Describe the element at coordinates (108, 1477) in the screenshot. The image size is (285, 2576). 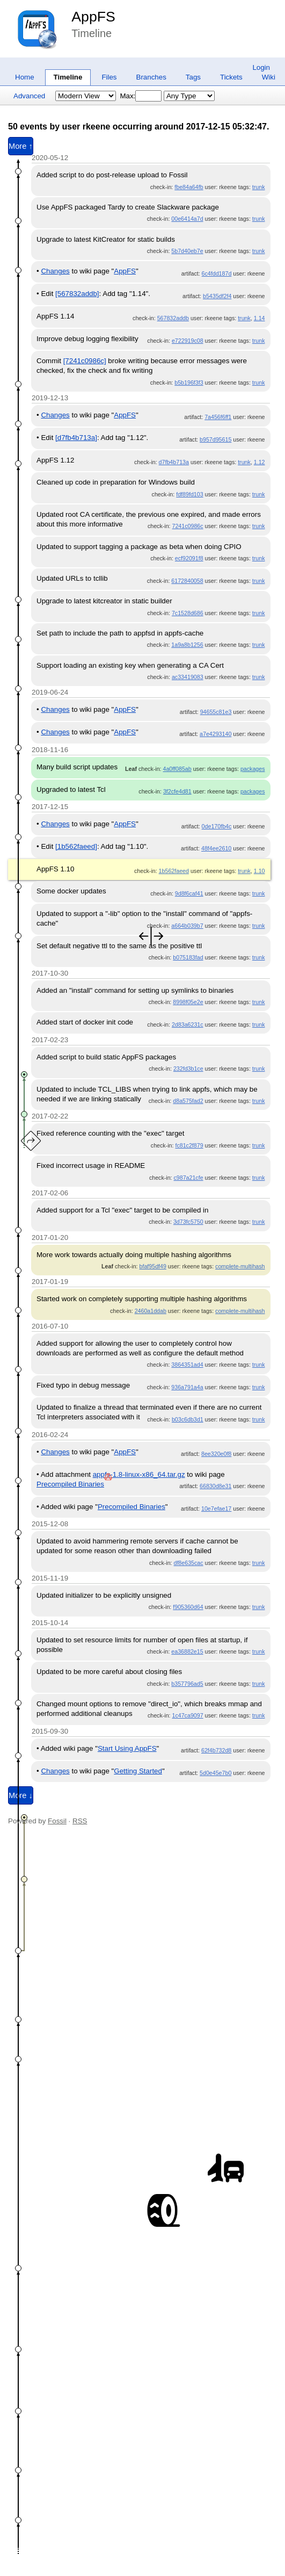
I see `open Google Drive` at that location.